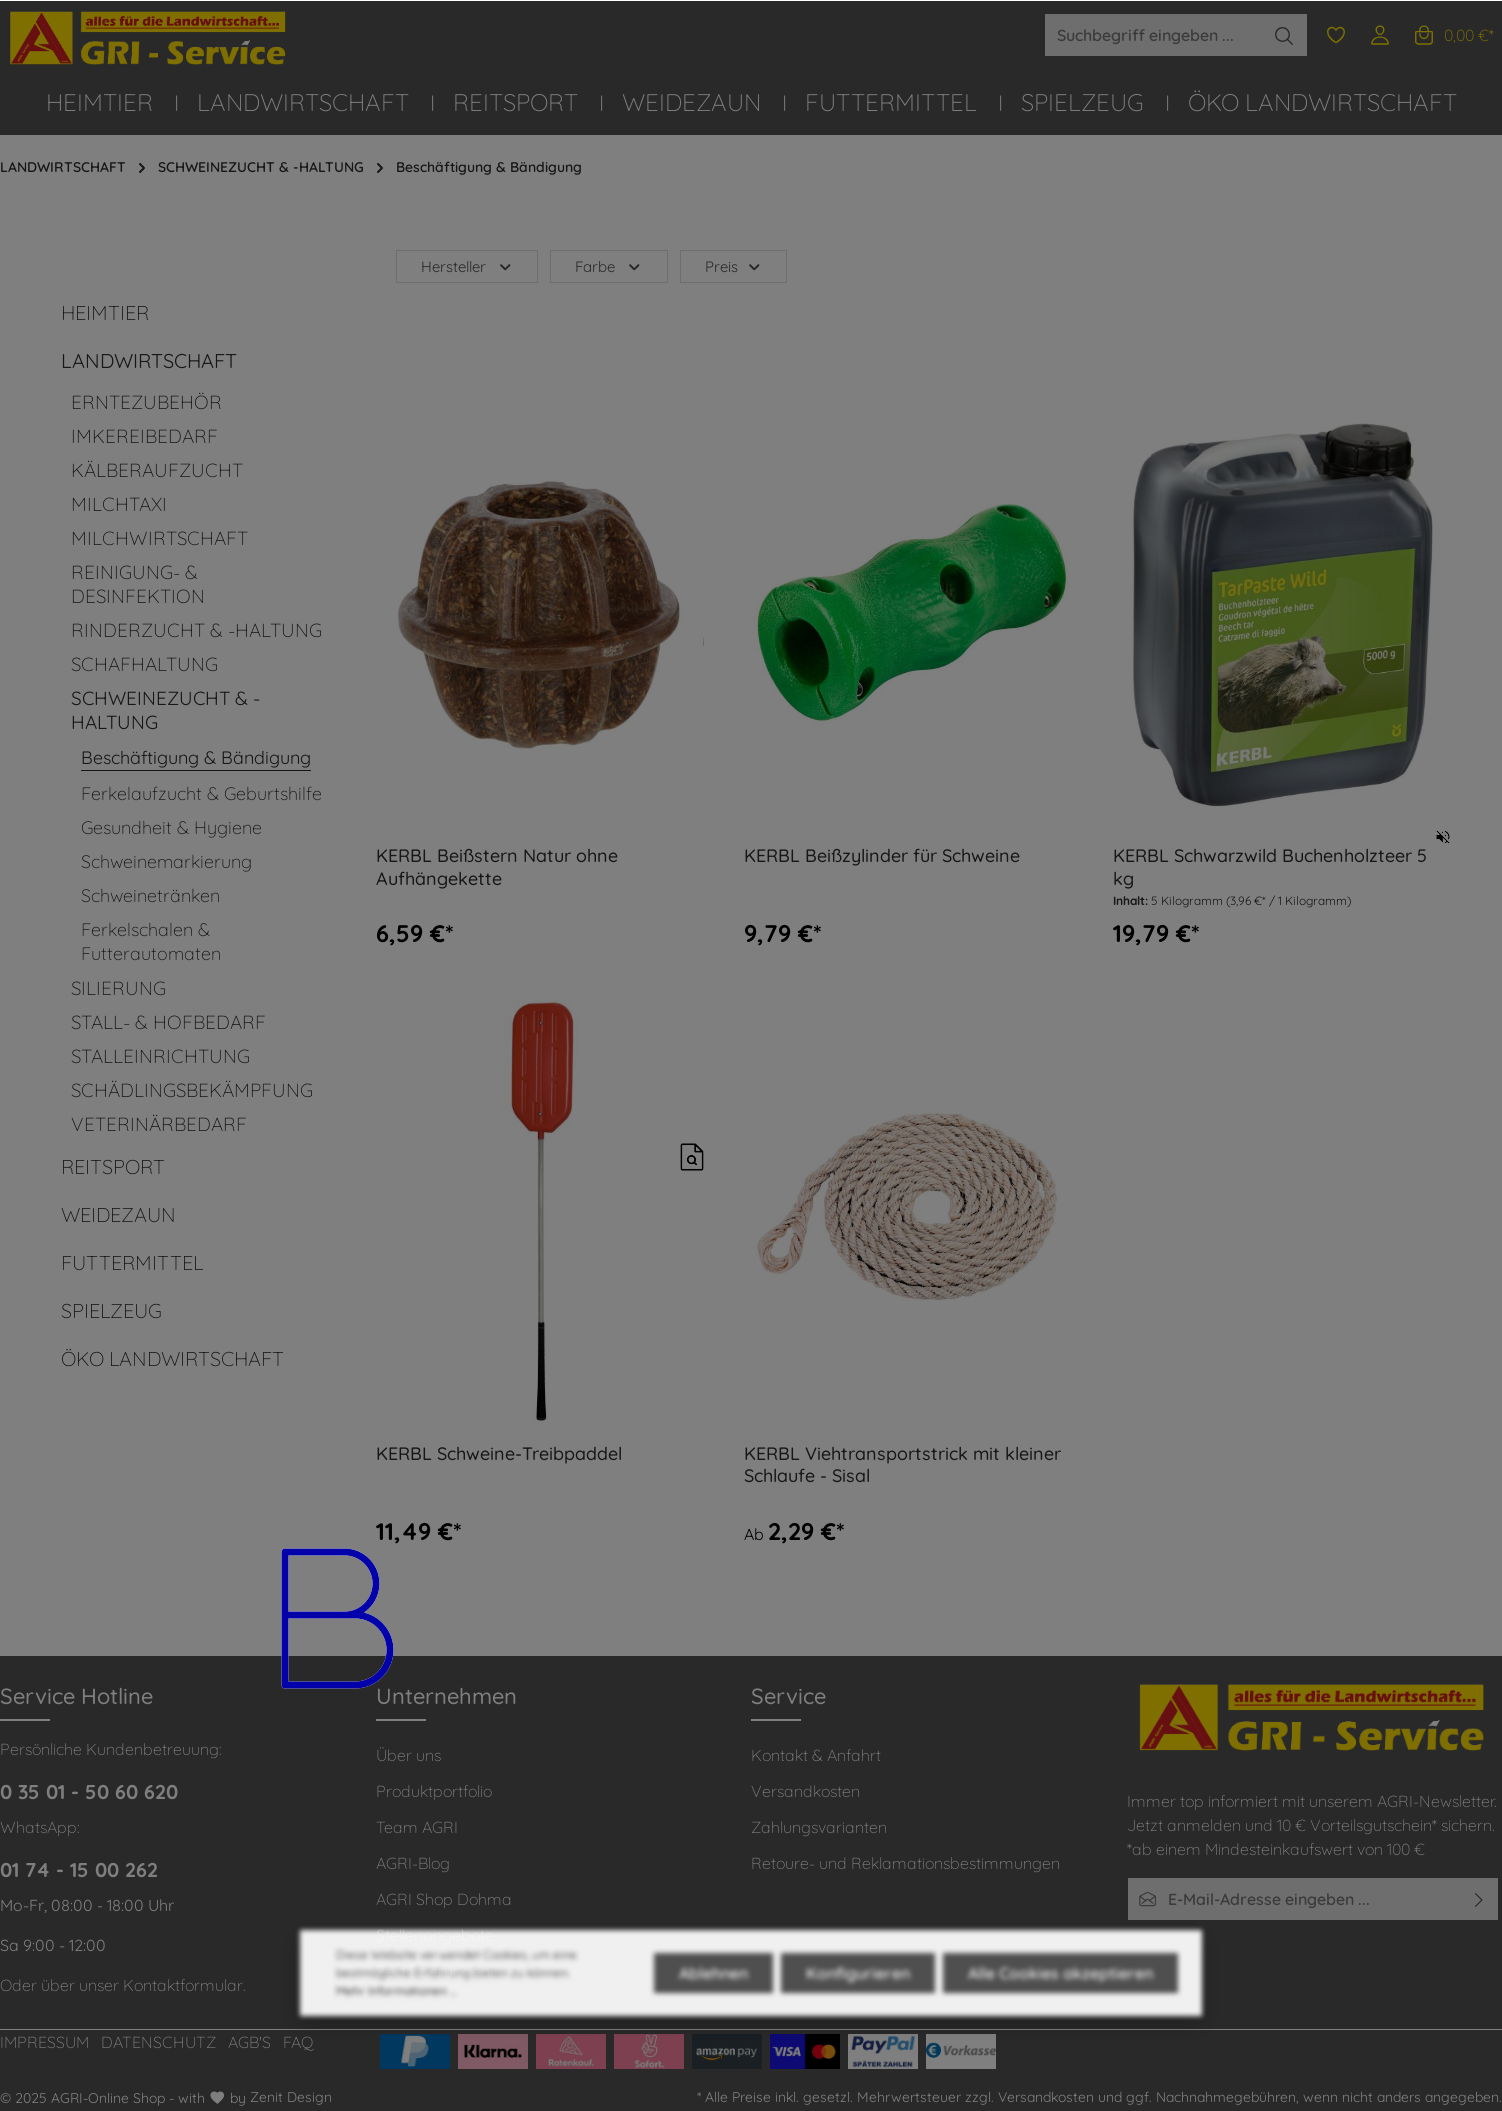 This screenshot has height=2111, width=1502. I want to click on search within a document, so click(692, 1157).